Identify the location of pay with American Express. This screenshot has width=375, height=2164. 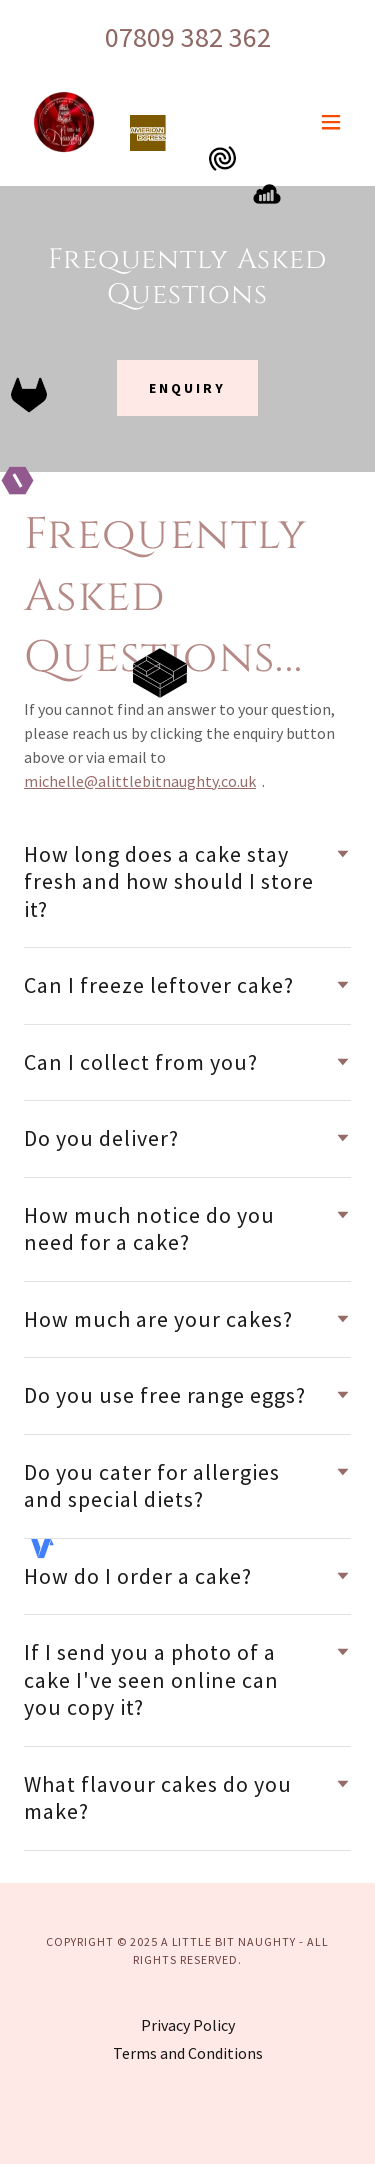
(148, 133).